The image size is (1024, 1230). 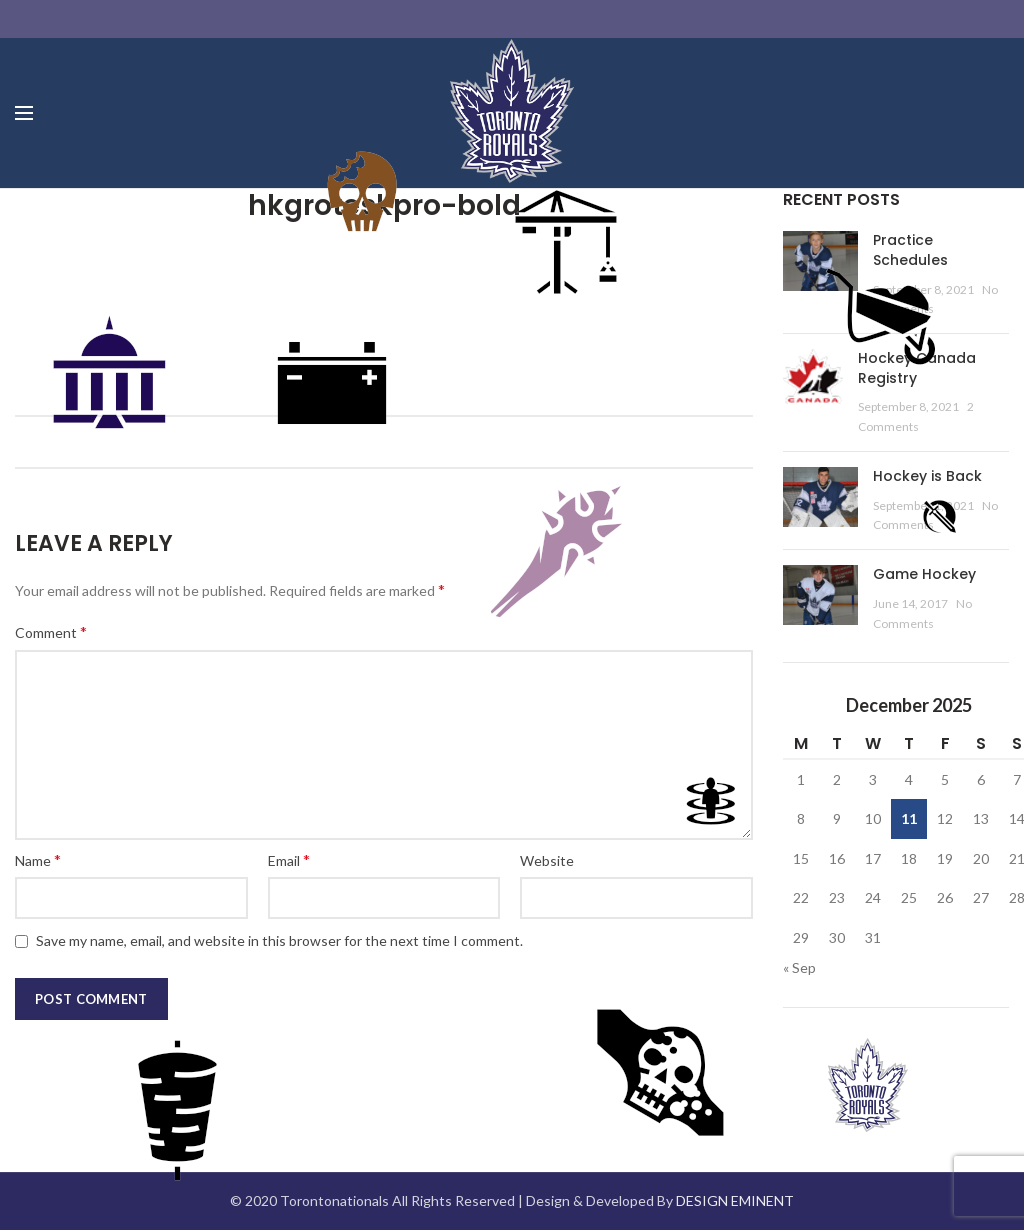 I want to click on teleport to a new location, so click(x=711, y=802).